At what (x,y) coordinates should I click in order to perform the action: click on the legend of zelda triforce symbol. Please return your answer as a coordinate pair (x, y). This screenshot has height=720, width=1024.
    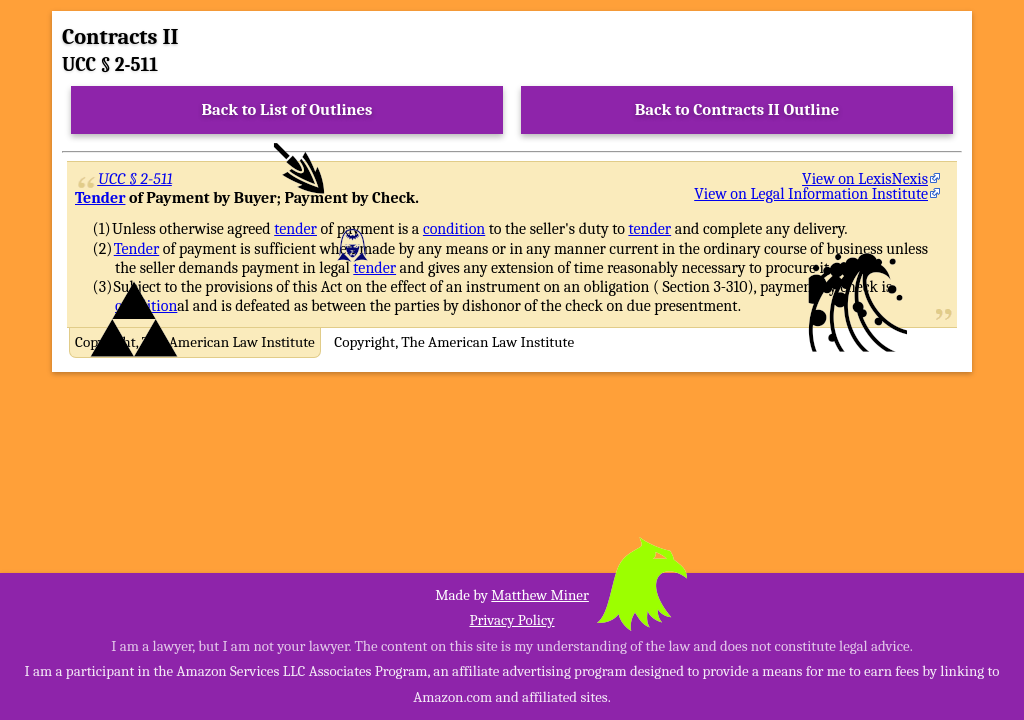
    Looking at the image, I should click on (134, 319).